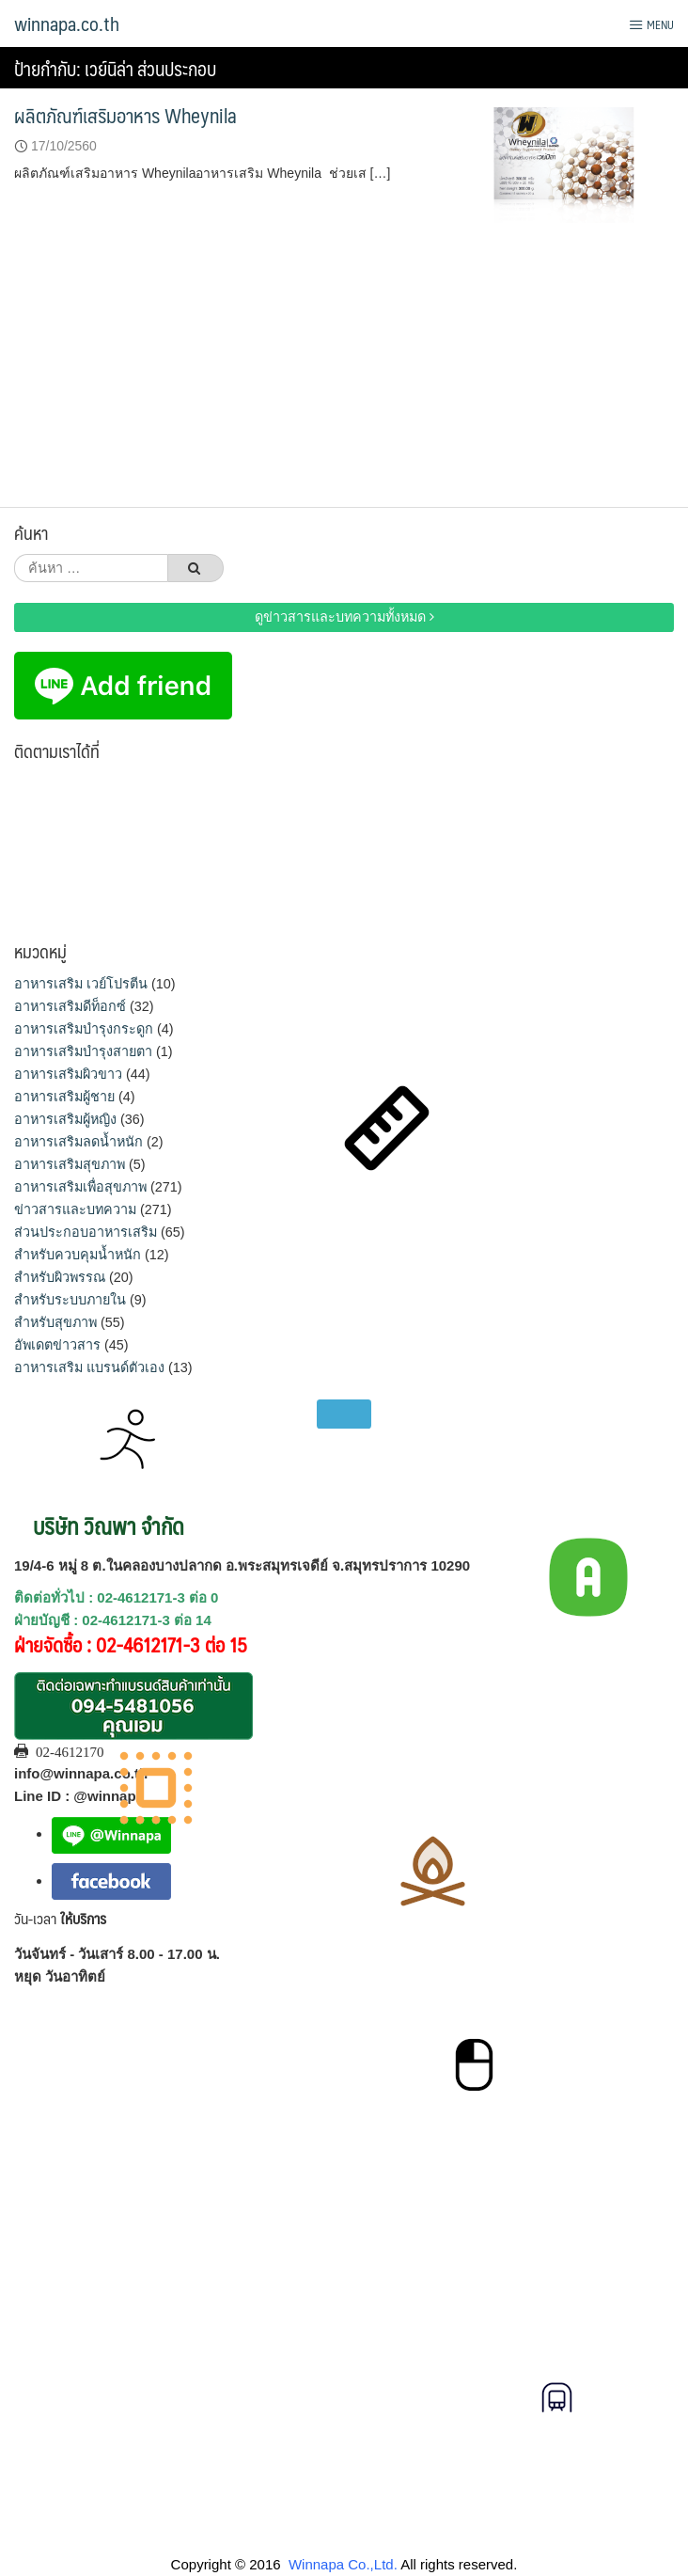 This screenshot has height=2576, width=688. I want to click on select all items in the current view, so click(156, 1788).